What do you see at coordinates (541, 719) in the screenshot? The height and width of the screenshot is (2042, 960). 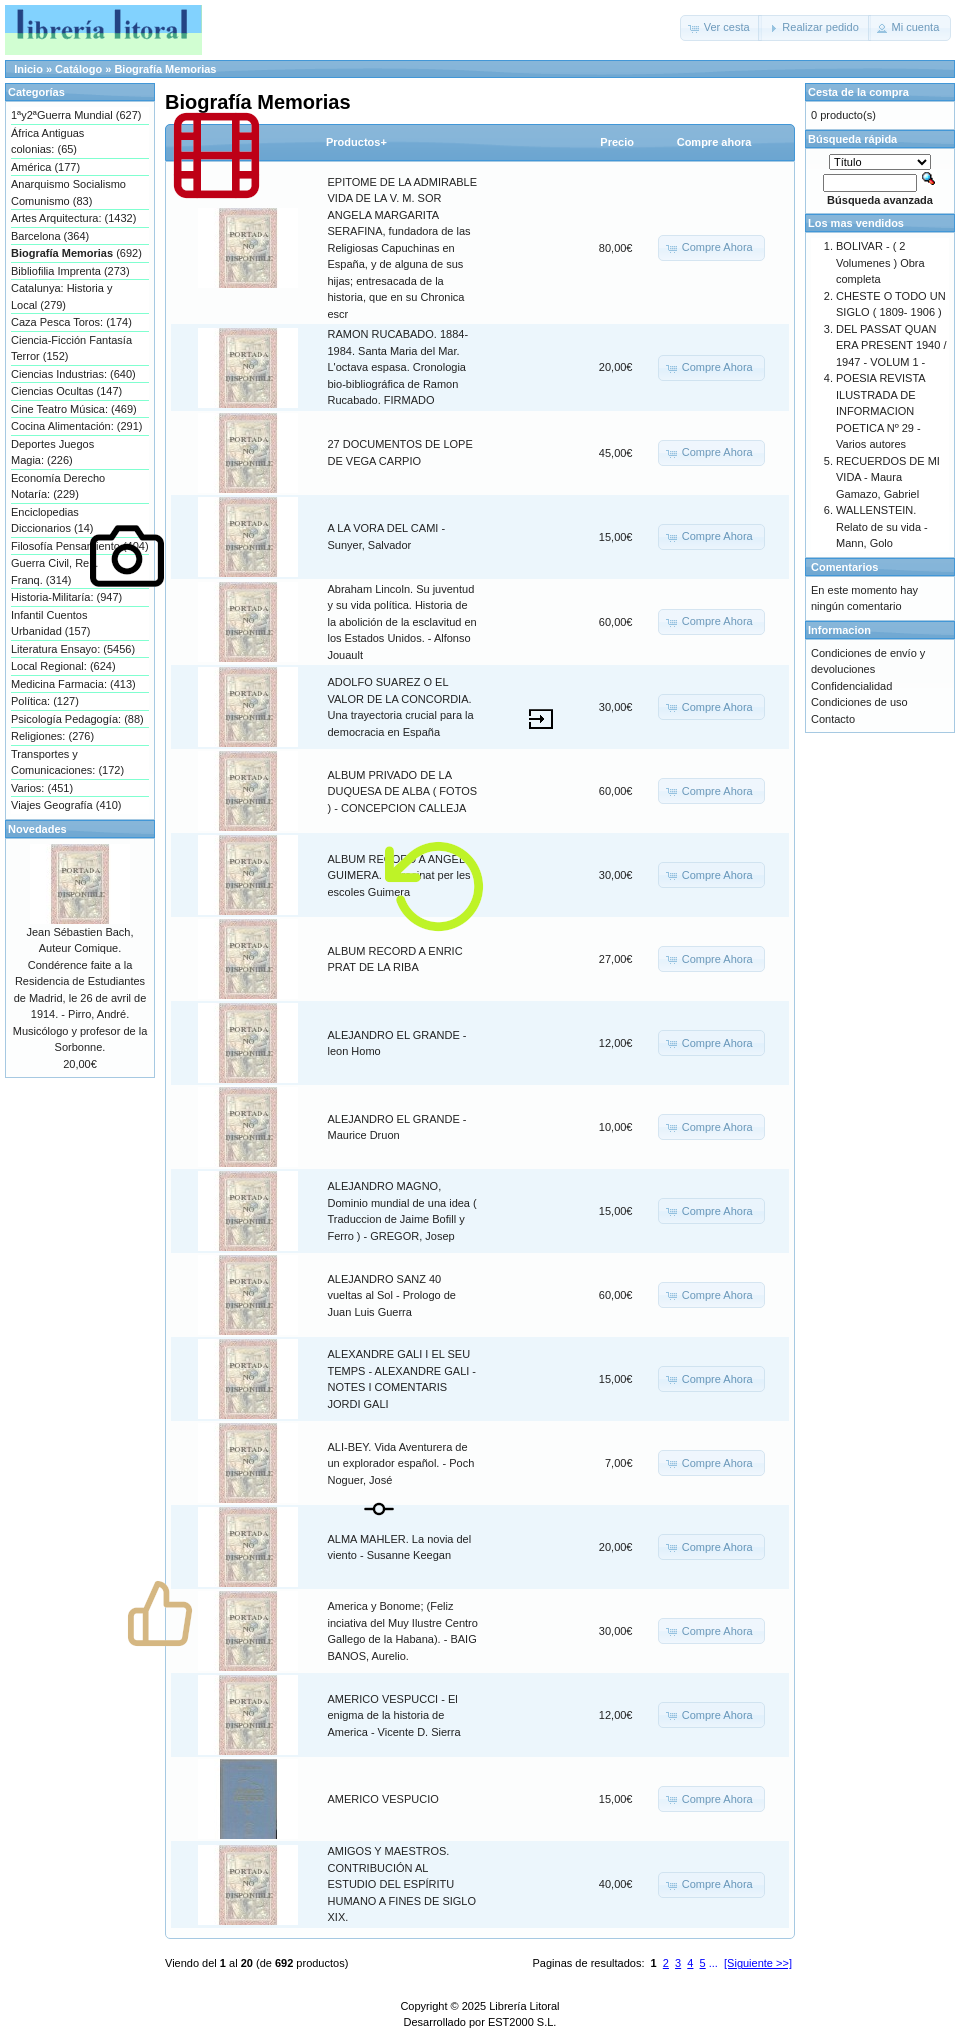 I see `import or input data into the application` at bounding box center [541, 719].